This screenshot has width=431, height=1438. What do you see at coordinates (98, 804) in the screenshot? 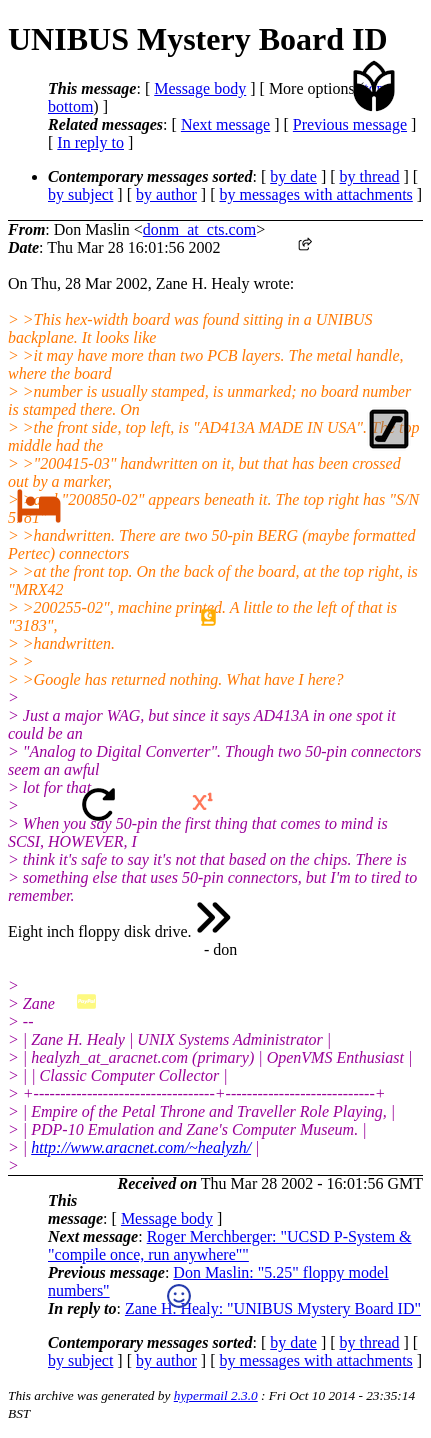
I see `redo the last action` at bounding box center [98, 804].